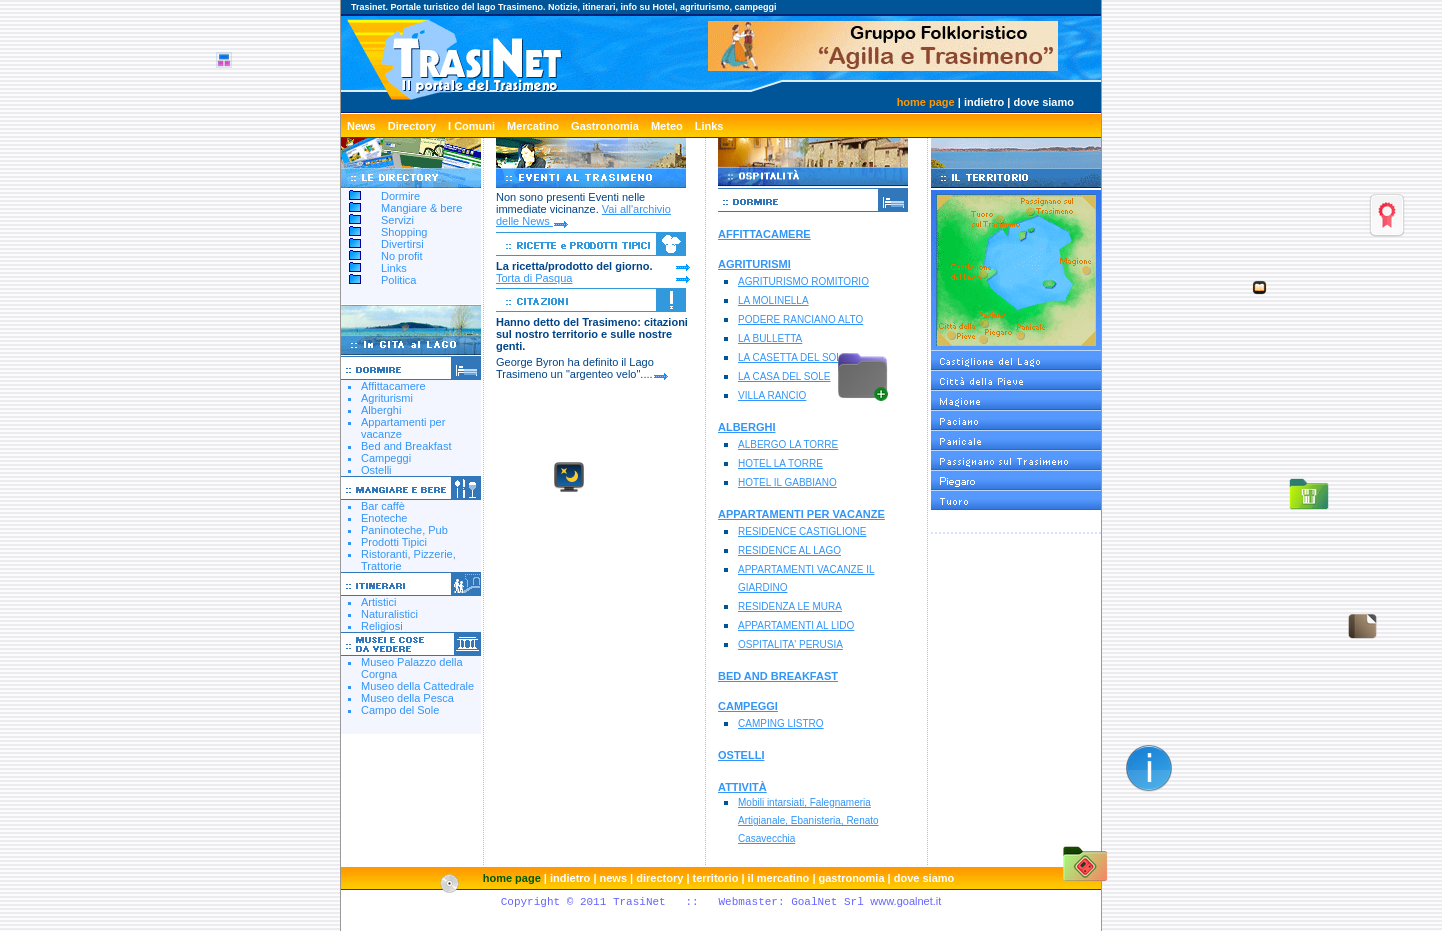  What do you see at coordinates (1387, 215) in the screenshot?
I see `a pkcs7 certificate file or security credential` at bounding box center [1387, 215].